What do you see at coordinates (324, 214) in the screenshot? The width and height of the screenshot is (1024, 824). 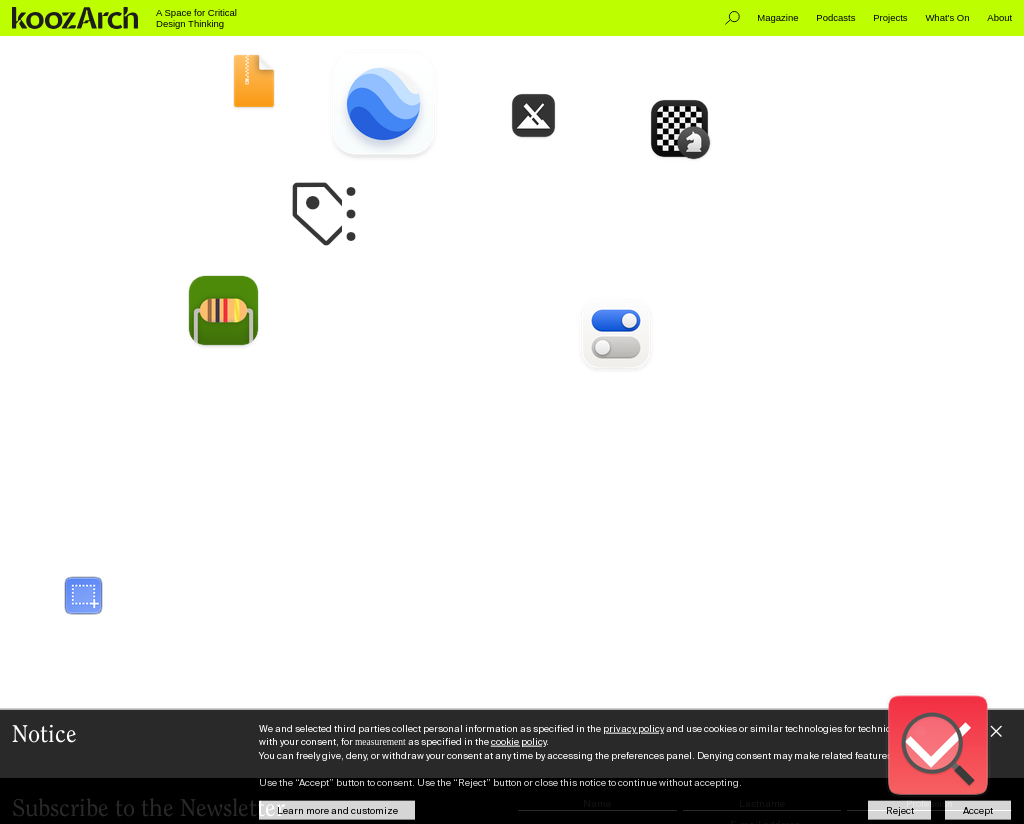 I see `view or manage music tags` at bounding box center [324, 214].